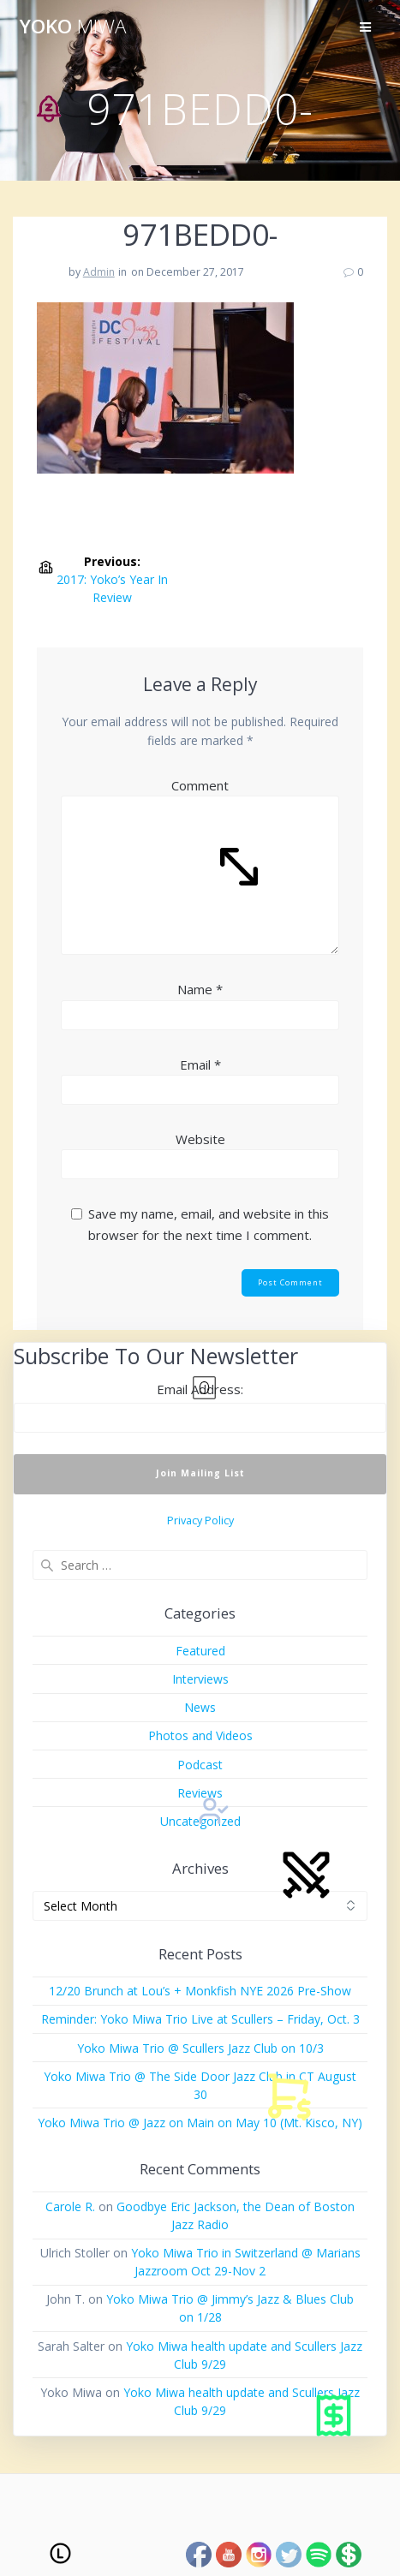 The height and width of the screenshot is (2576, 400). What do you see at coordinates (306, 1875) in the screenshot?
I see `initiate battle or combat mode` at bounding box center [306, 1875].